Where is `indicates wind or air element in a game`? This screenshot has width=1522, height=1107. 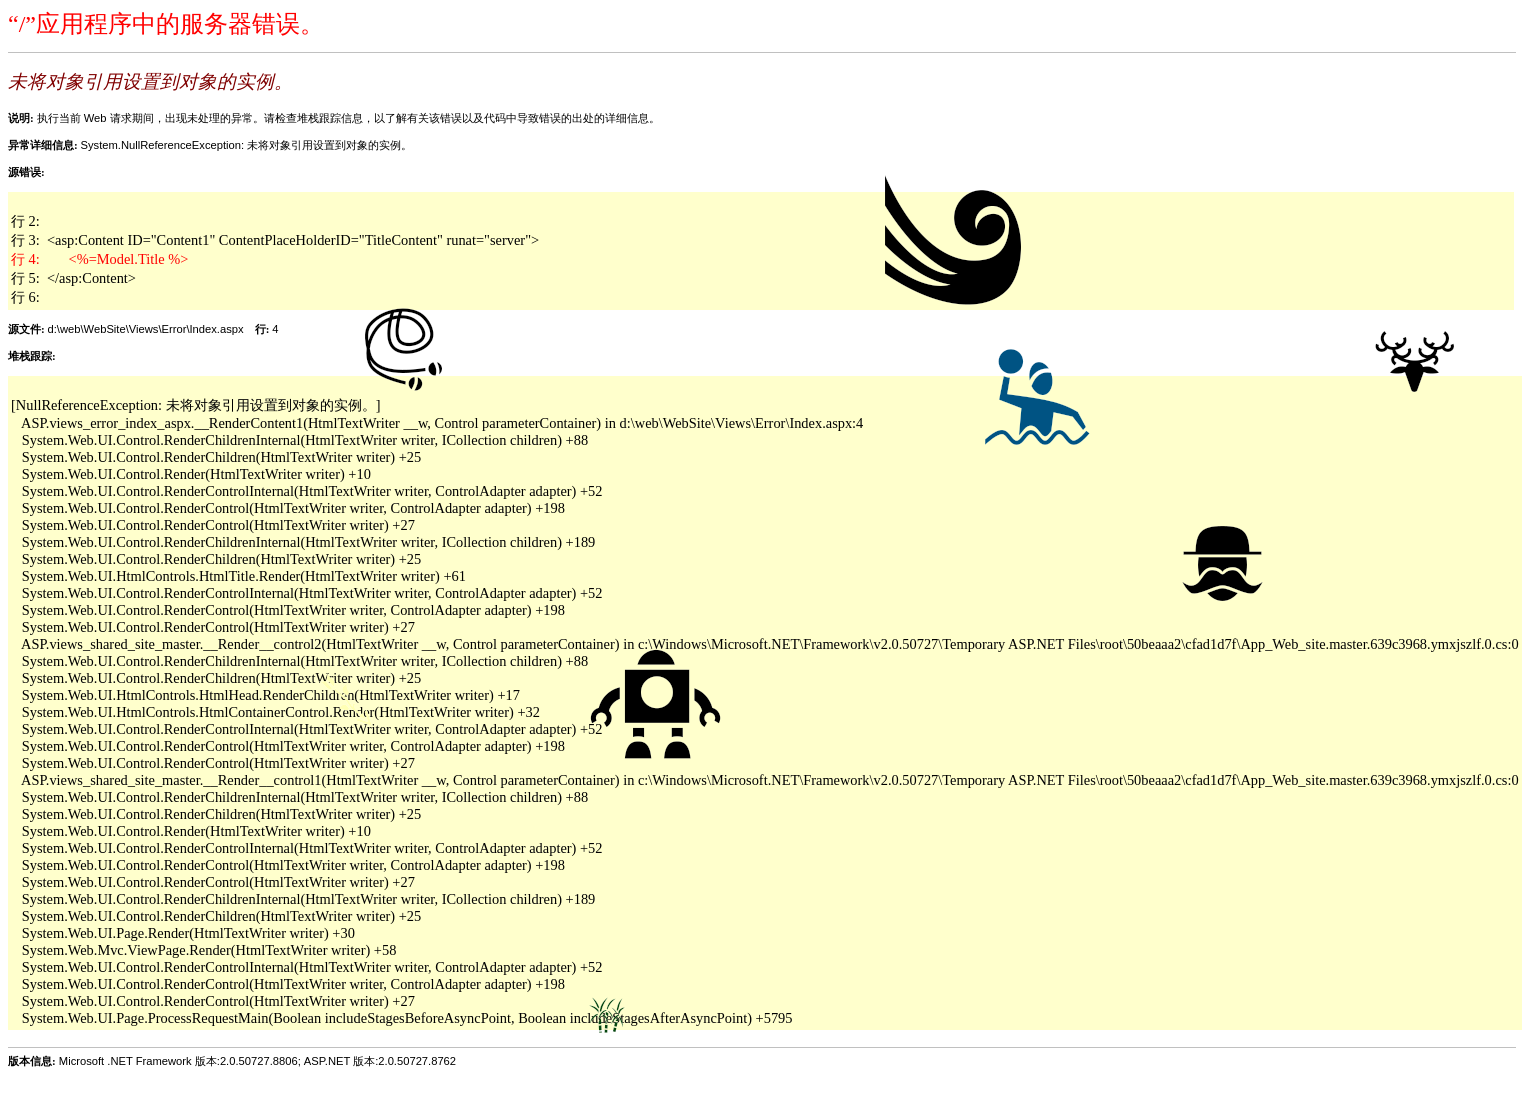 indicates wind or air element in a game is located at coordinates (953, 242).